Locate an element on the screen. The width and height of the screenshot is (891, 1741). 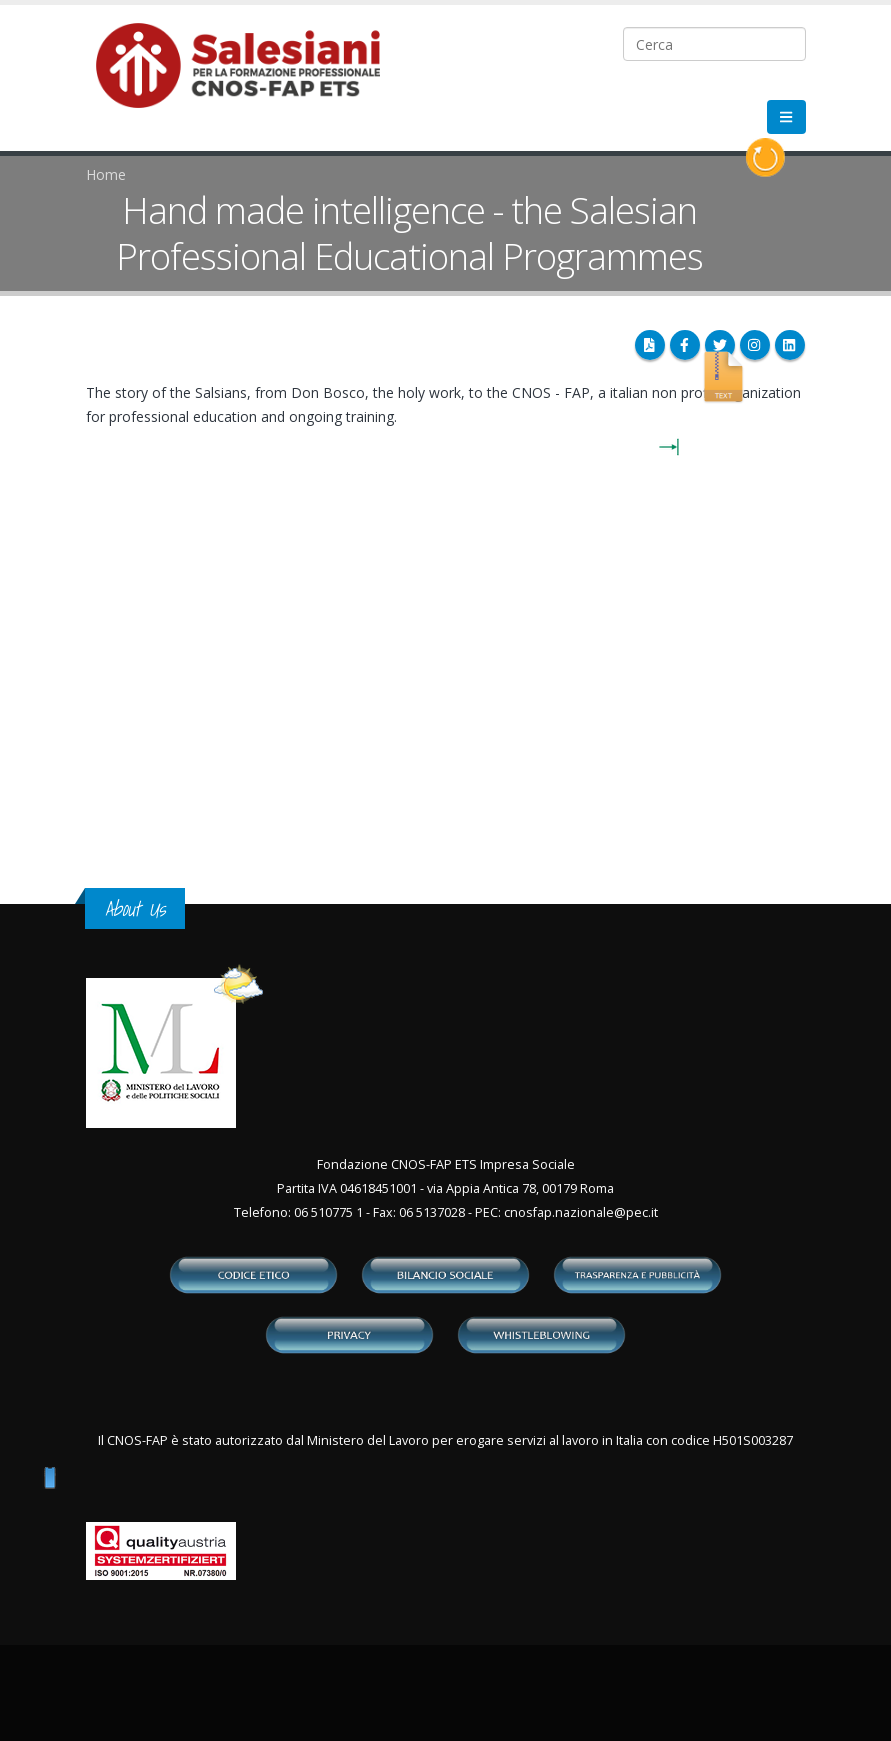
compressed archive file type indicator is located at coordinates (723, 377).